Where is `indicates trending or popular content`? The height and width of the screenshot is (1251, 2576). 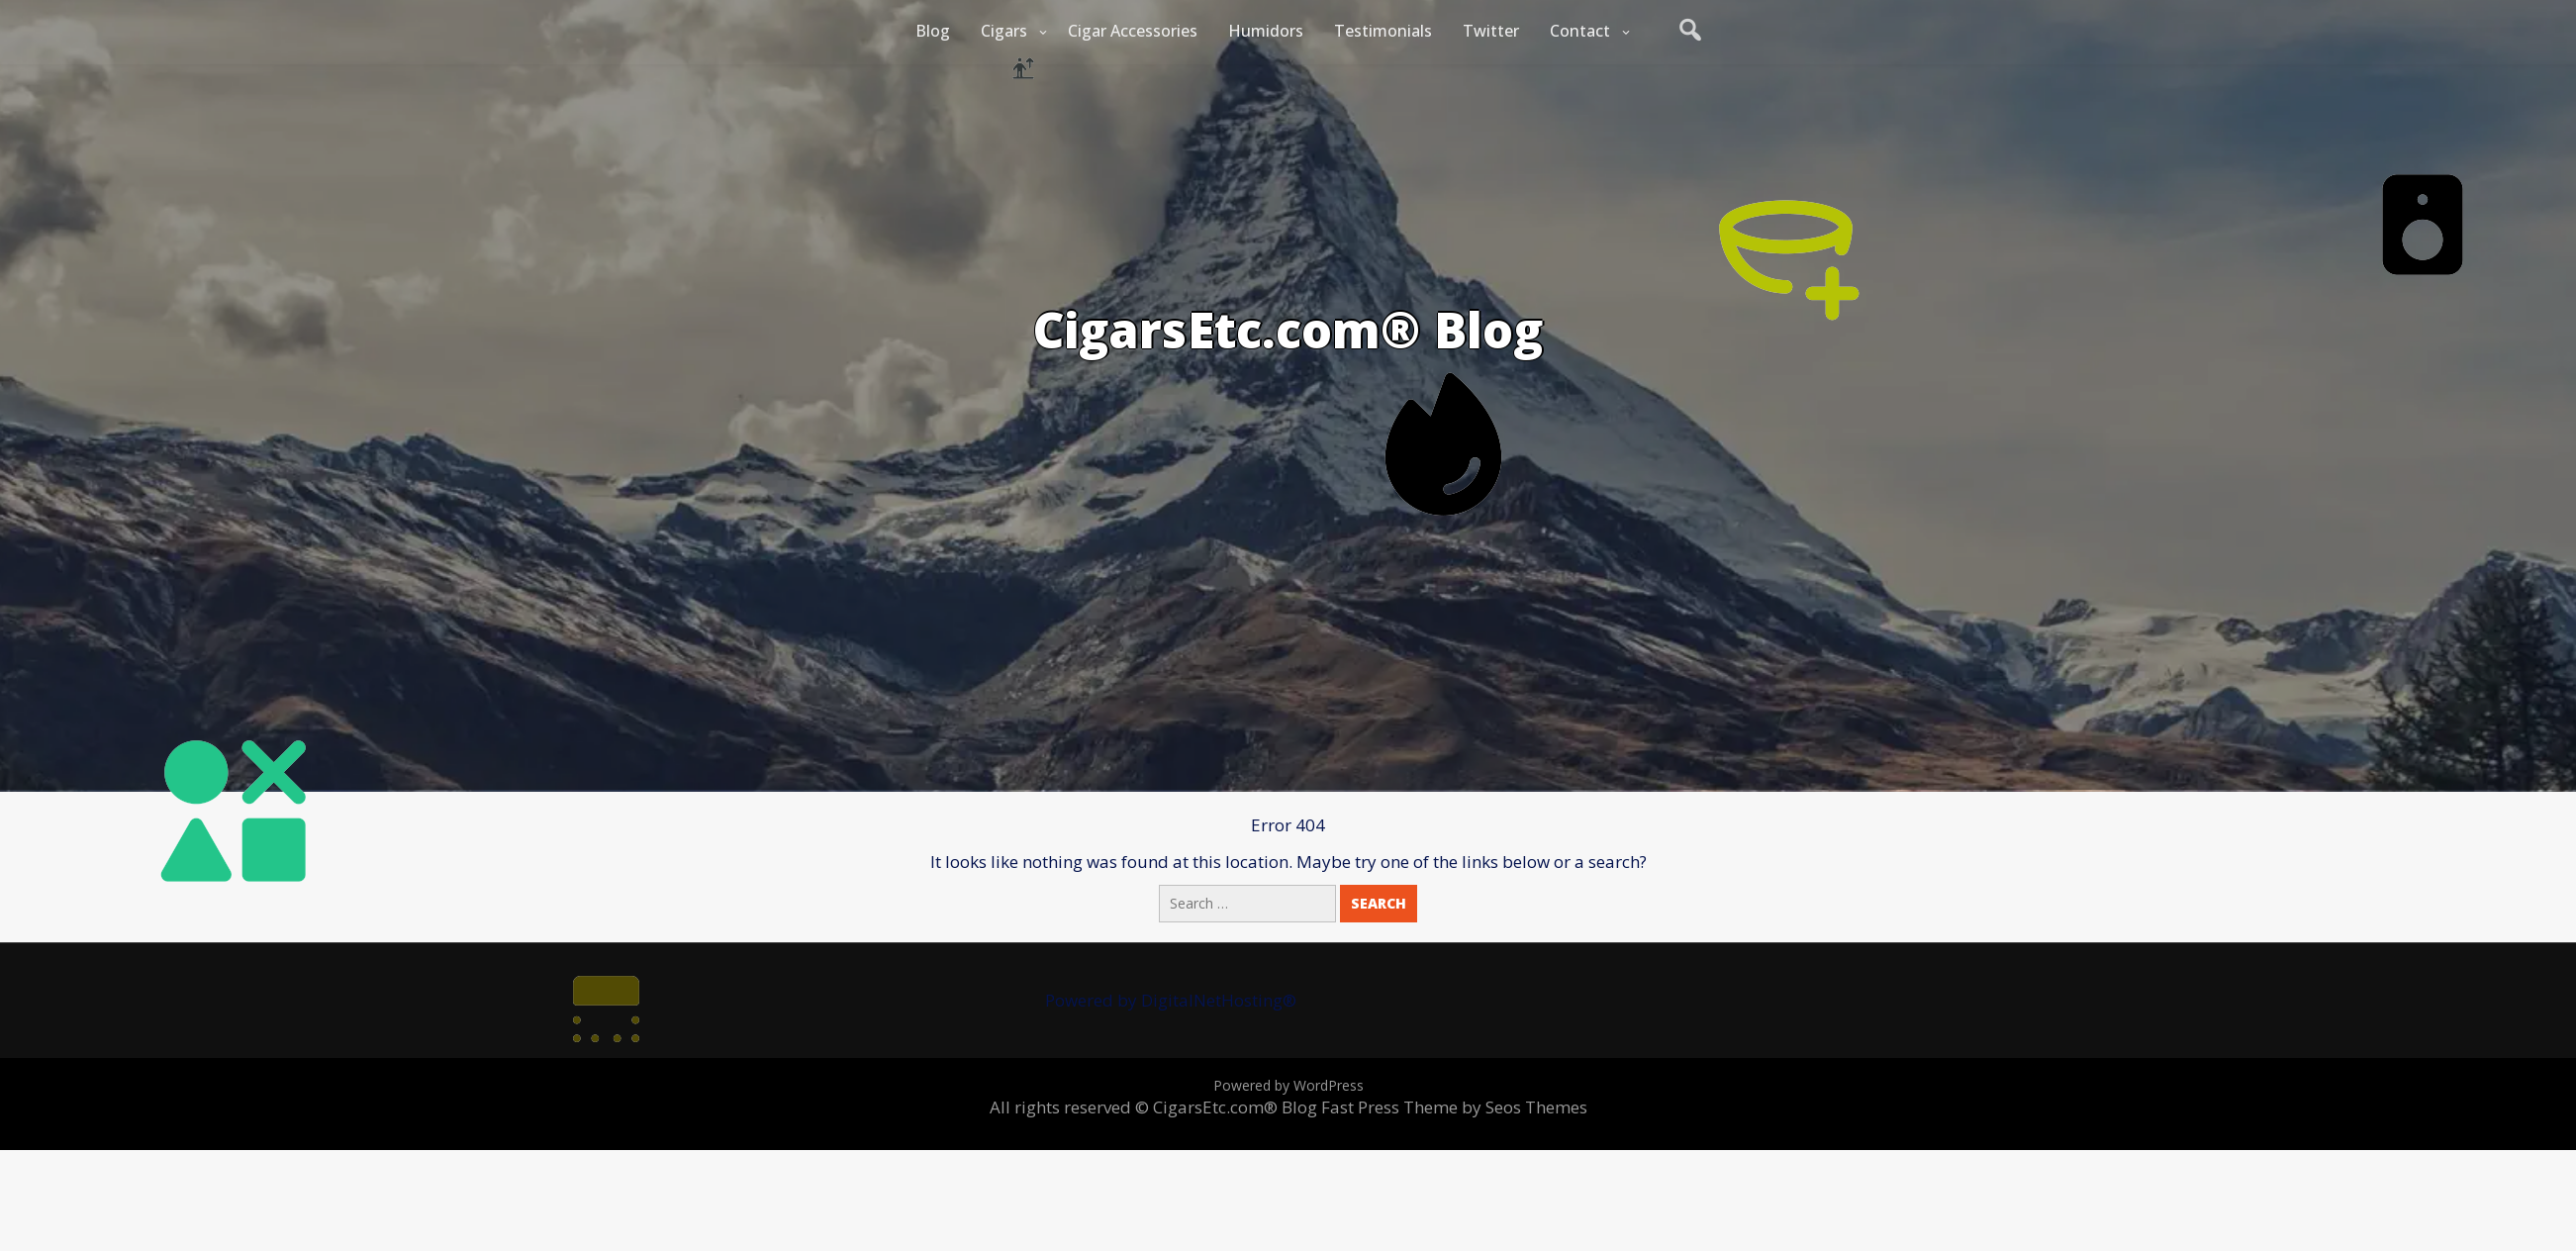 indicates trending or popular content is located at coordinates (1443, 446).